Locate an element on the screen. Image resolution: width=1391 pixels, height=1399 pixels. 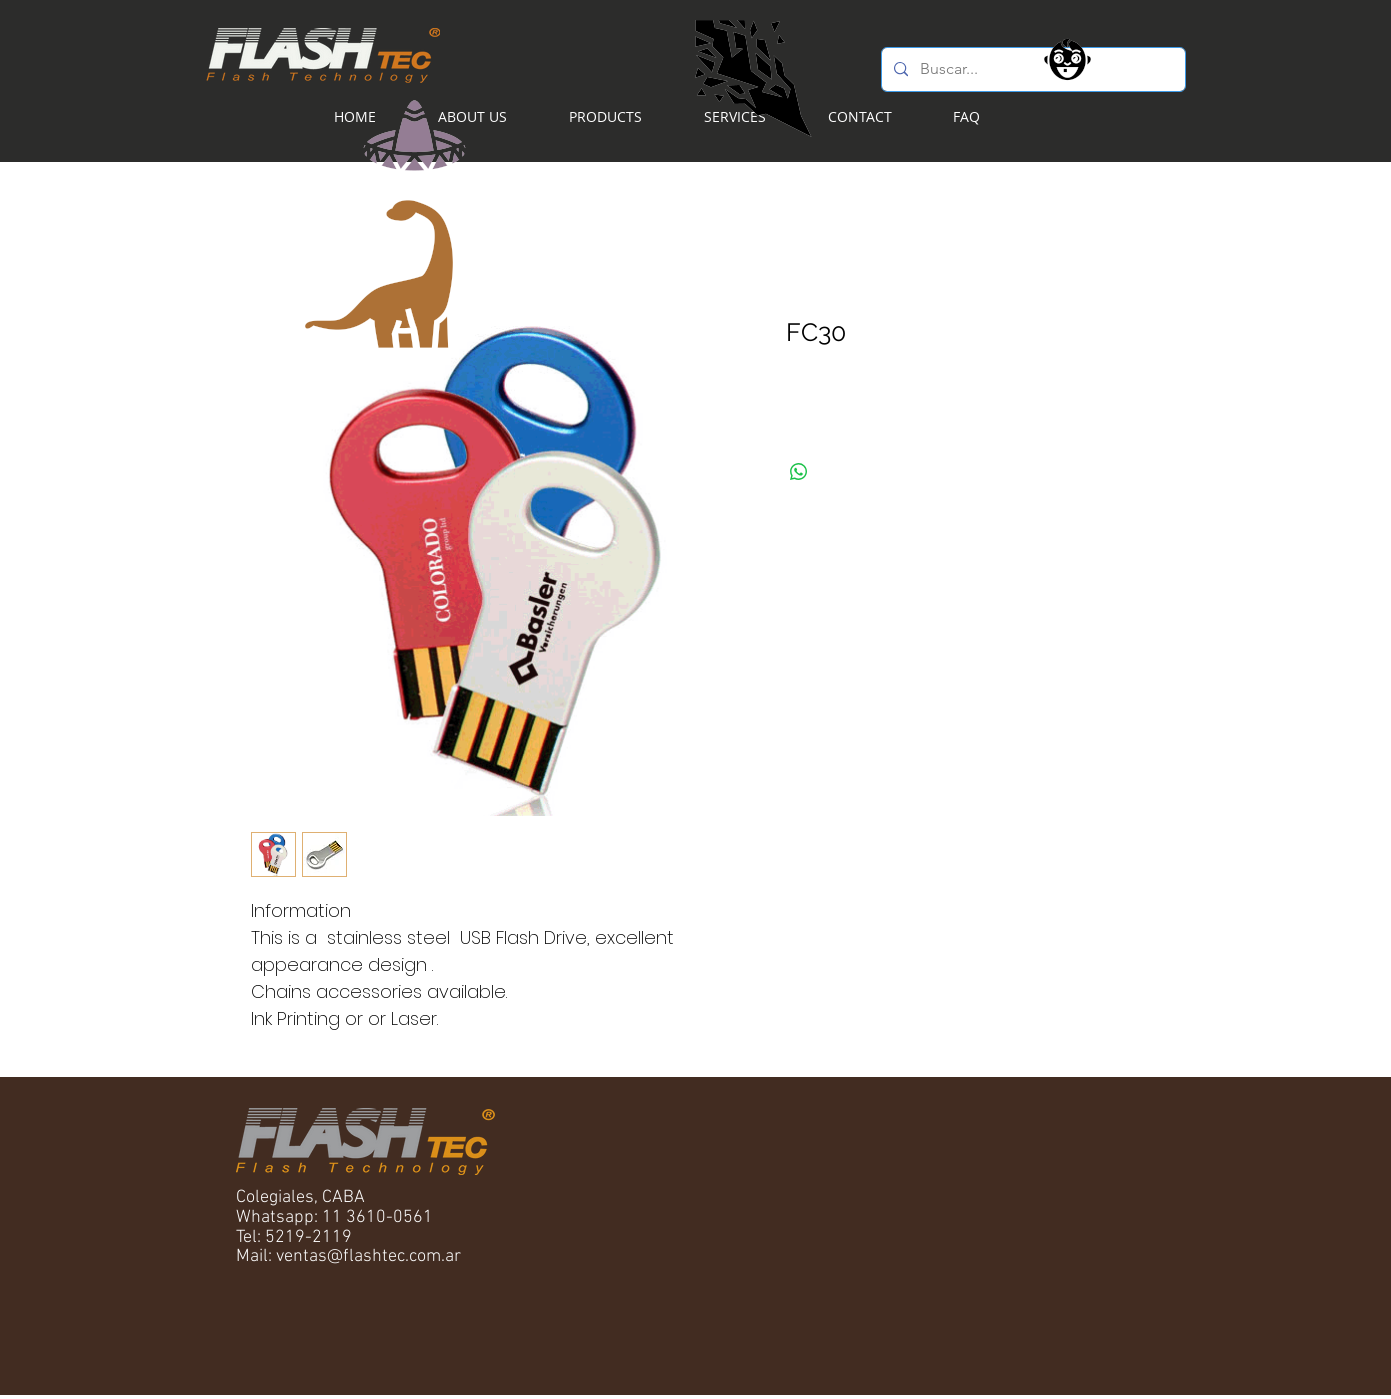
dinosaur category or prehistoric theme indicator is located at coordinates (379, 274).